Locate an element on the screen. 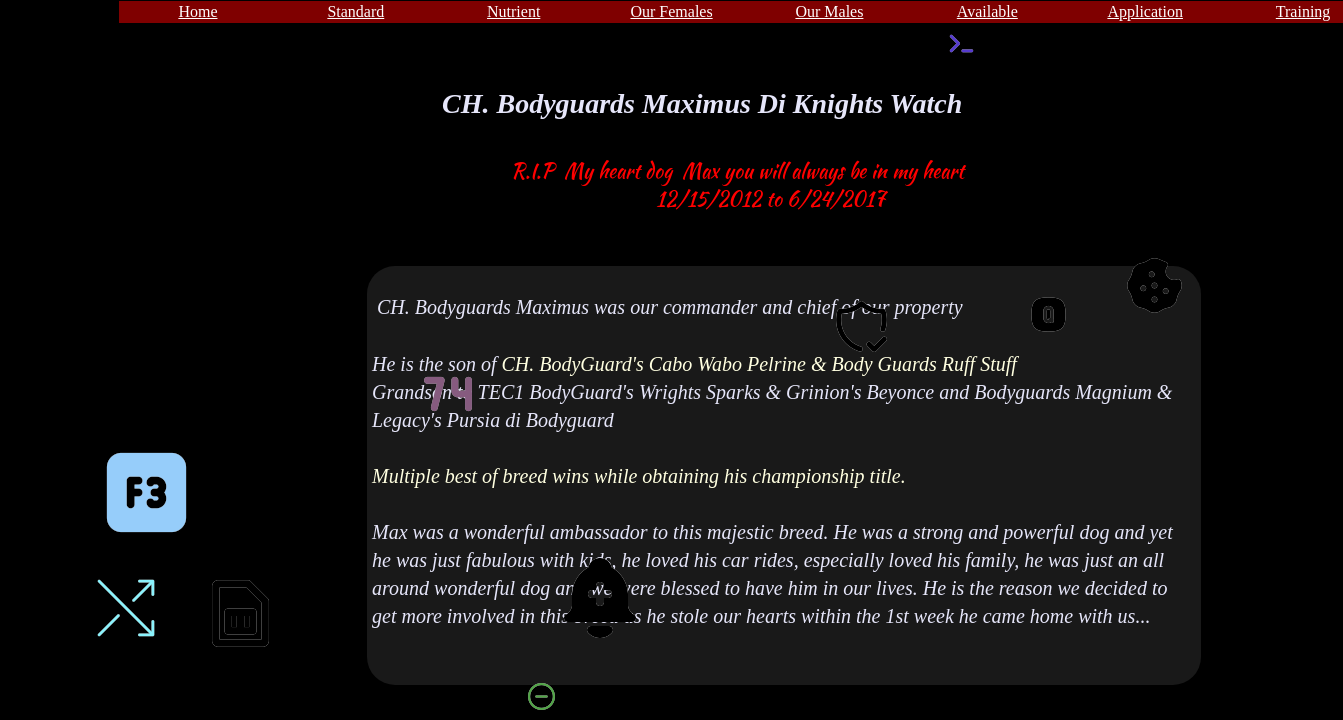  add a new notification or alert is located at coordinates (600, 598).